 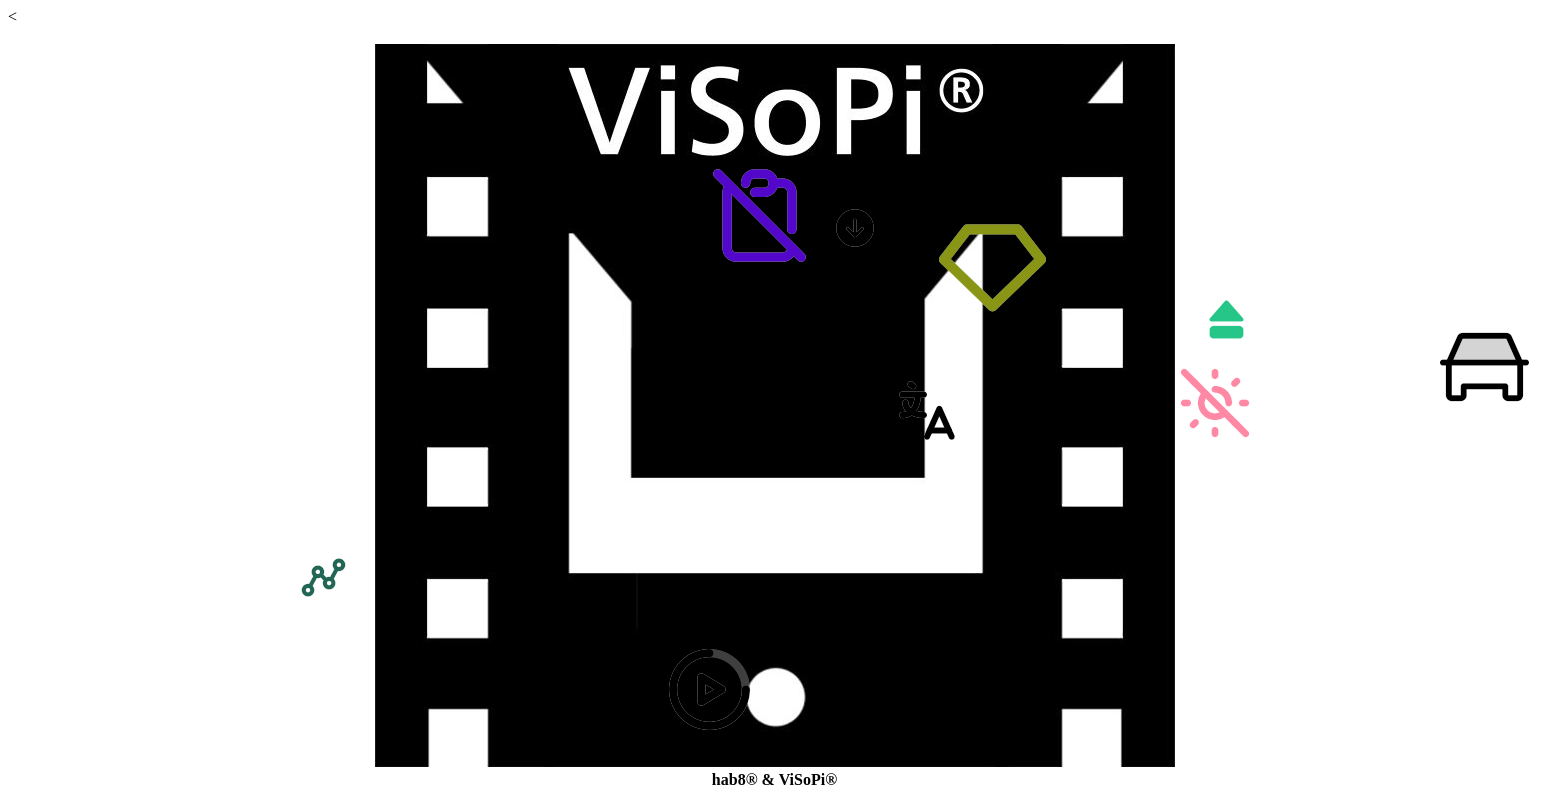 I want to click on eject media or disc from player, so click(x=1226, y=319).